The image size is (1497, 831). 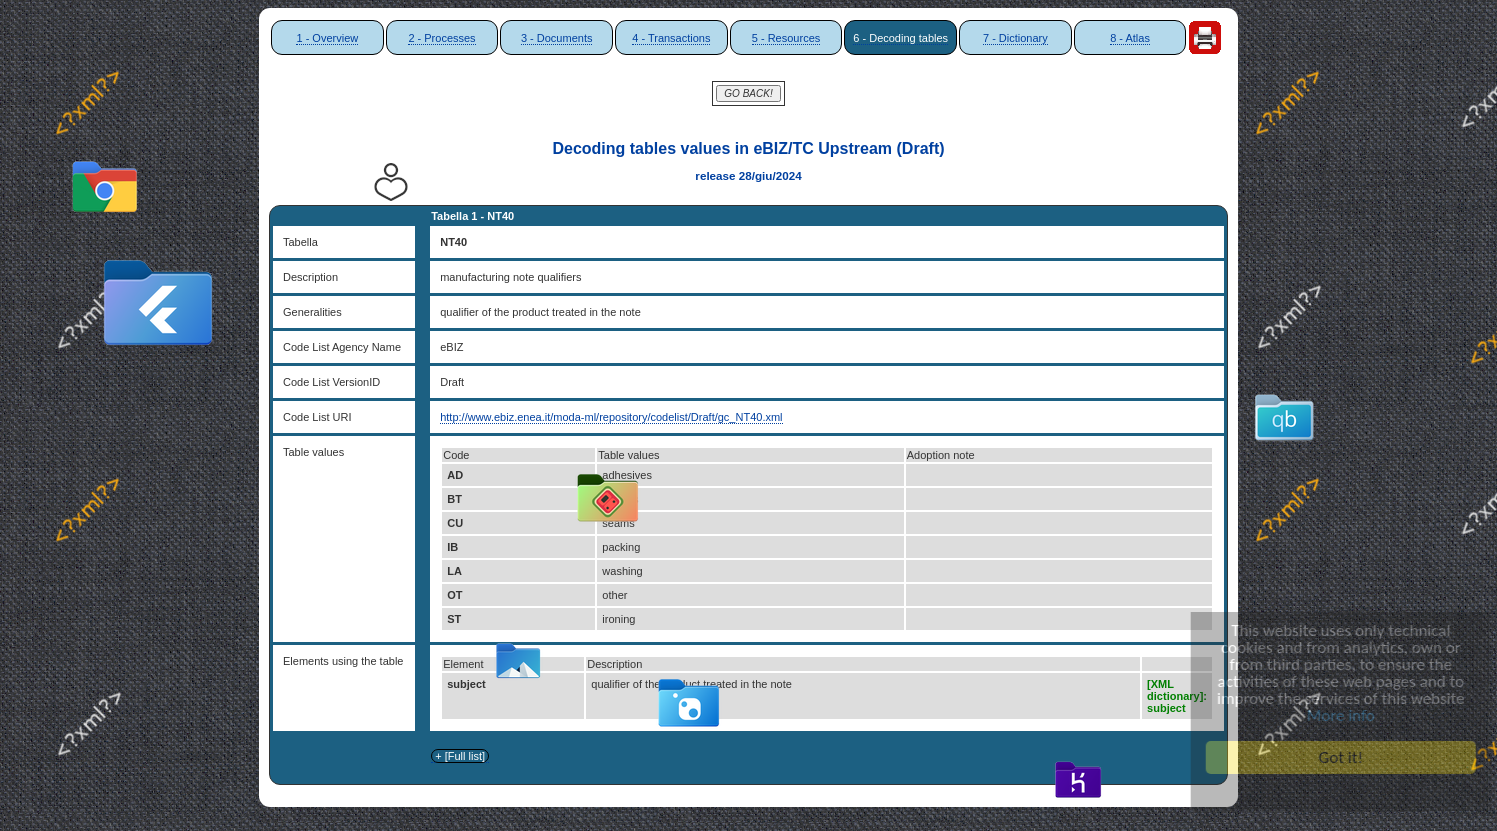 I want to click on open flutter project folder, so click(x=157, y=305).